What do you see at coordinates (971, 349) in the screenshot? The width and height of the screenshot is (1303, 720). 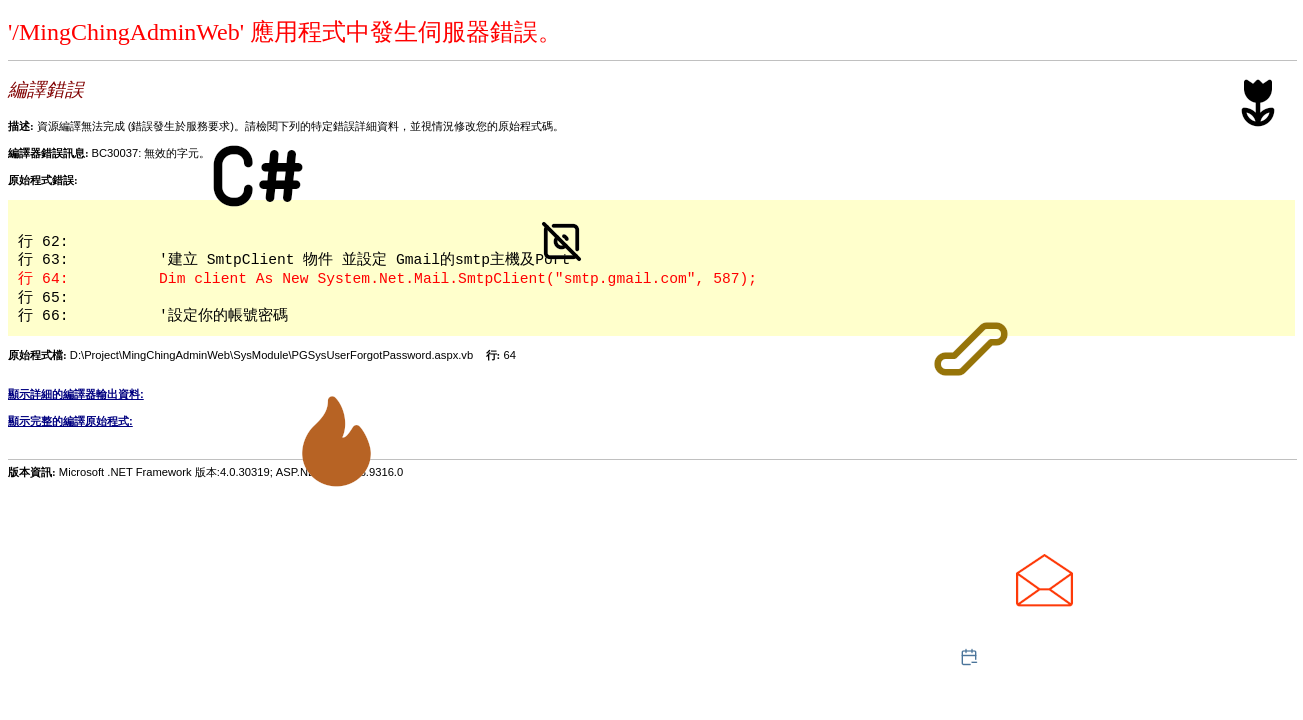 I see `indicates escalator location in a building or transit map` at bounding box center [971, 349].